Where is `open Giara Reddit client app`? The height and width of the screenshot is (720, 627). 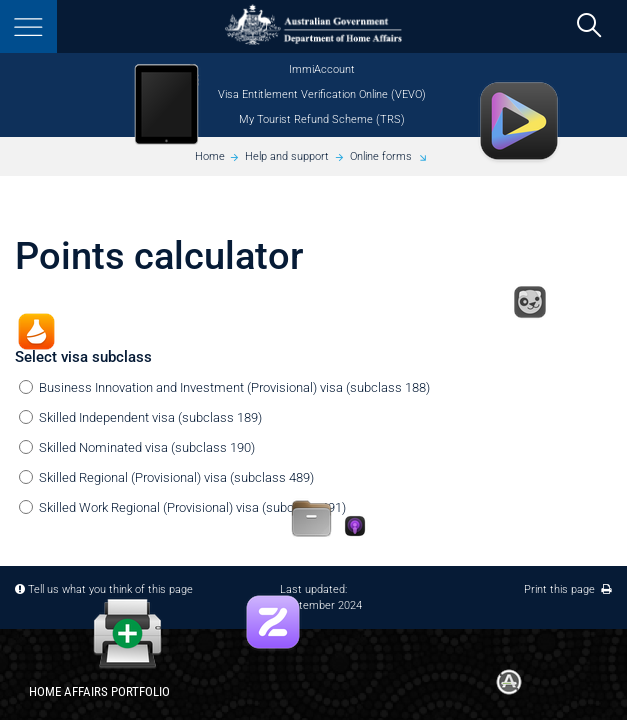
open Giara Reddit client app is located at coordinates (36, 331).